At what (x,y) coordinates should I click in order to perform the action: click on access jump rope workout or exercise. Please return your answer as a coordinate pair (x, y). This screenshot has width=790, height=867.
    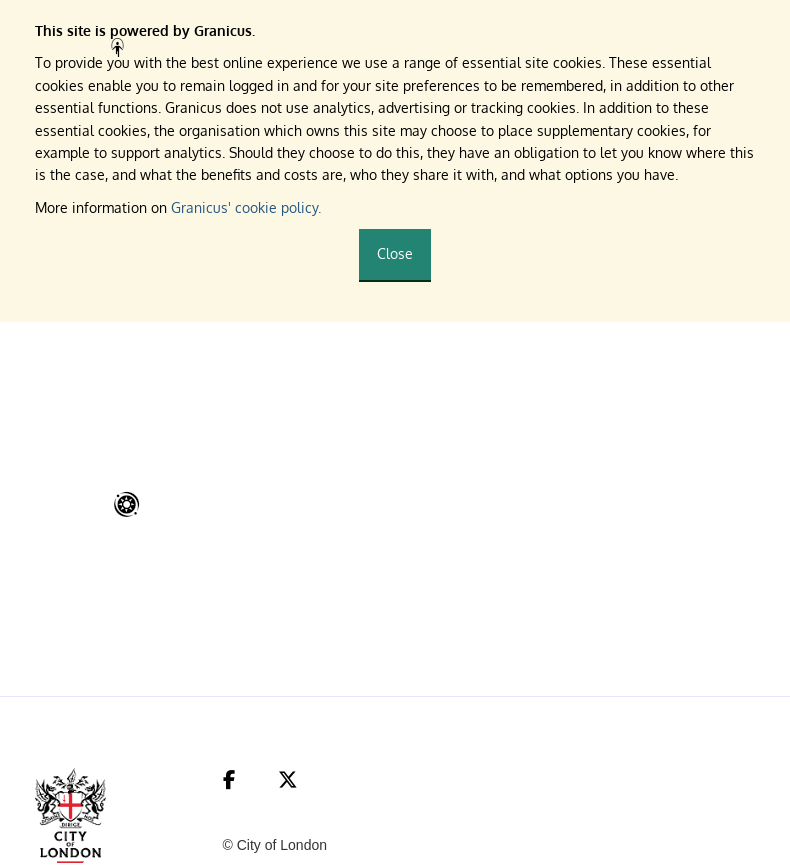
    Looking at the image, I should click on (117, 47).